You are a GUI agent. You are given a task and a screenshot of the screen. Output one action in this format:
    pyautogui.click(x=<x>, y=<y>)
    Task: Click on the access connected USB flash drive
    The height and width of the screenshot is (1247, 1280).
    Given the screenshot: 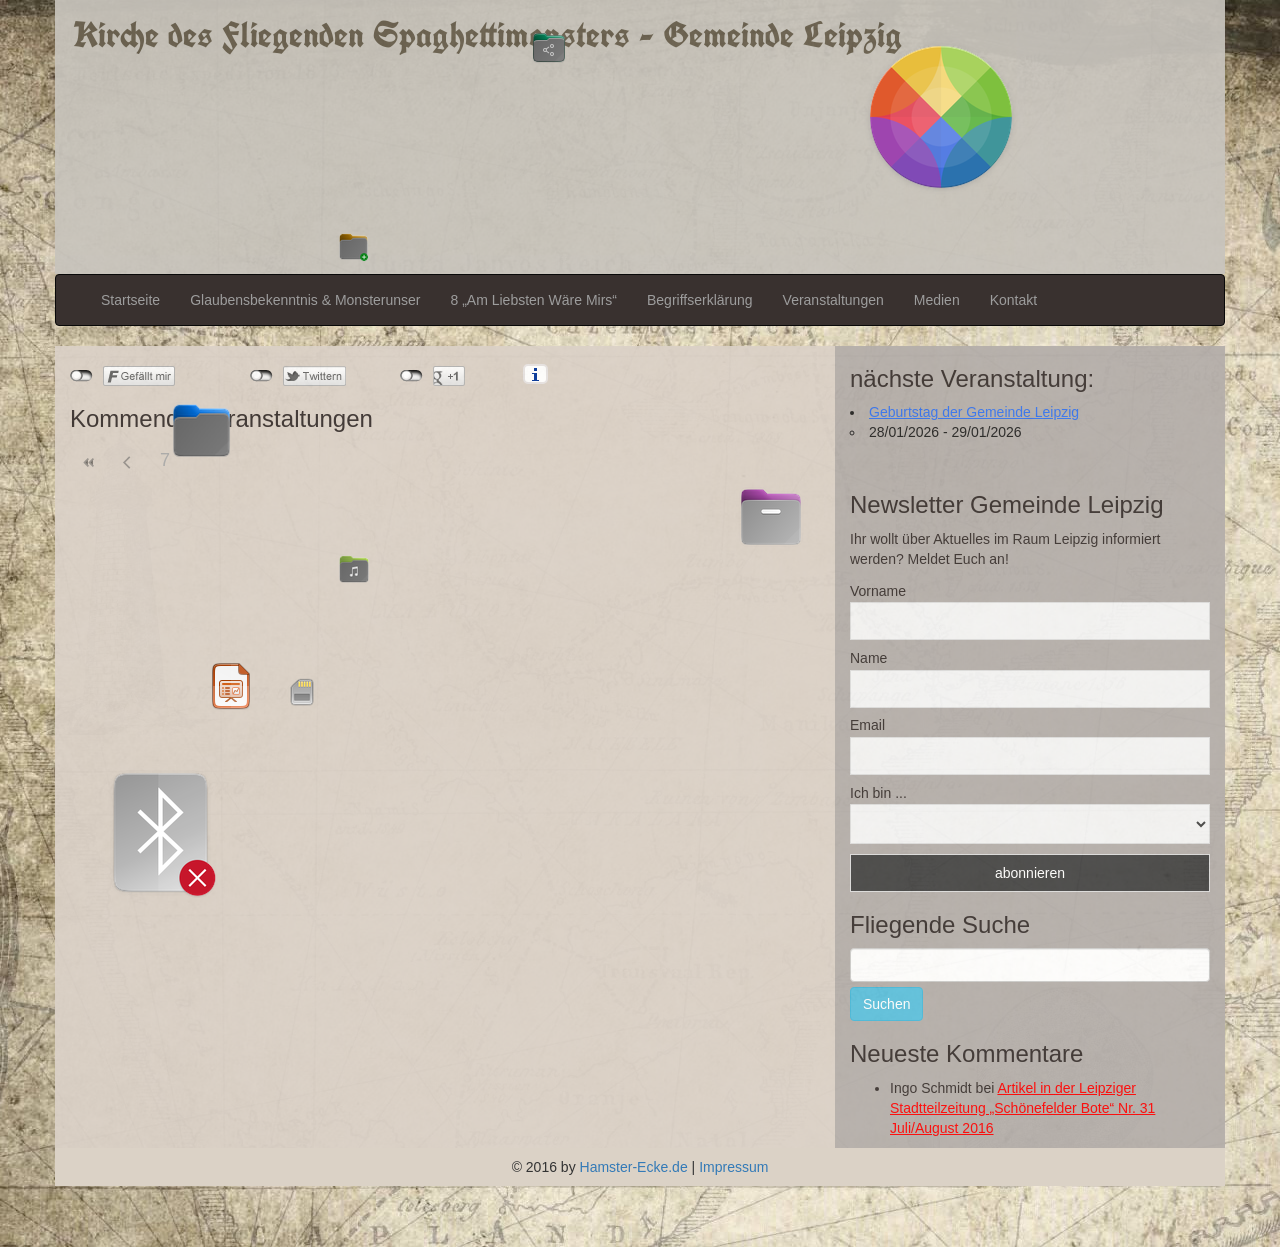 What is the action you would take?
    pyautogui.click(x=302, y=692)
    